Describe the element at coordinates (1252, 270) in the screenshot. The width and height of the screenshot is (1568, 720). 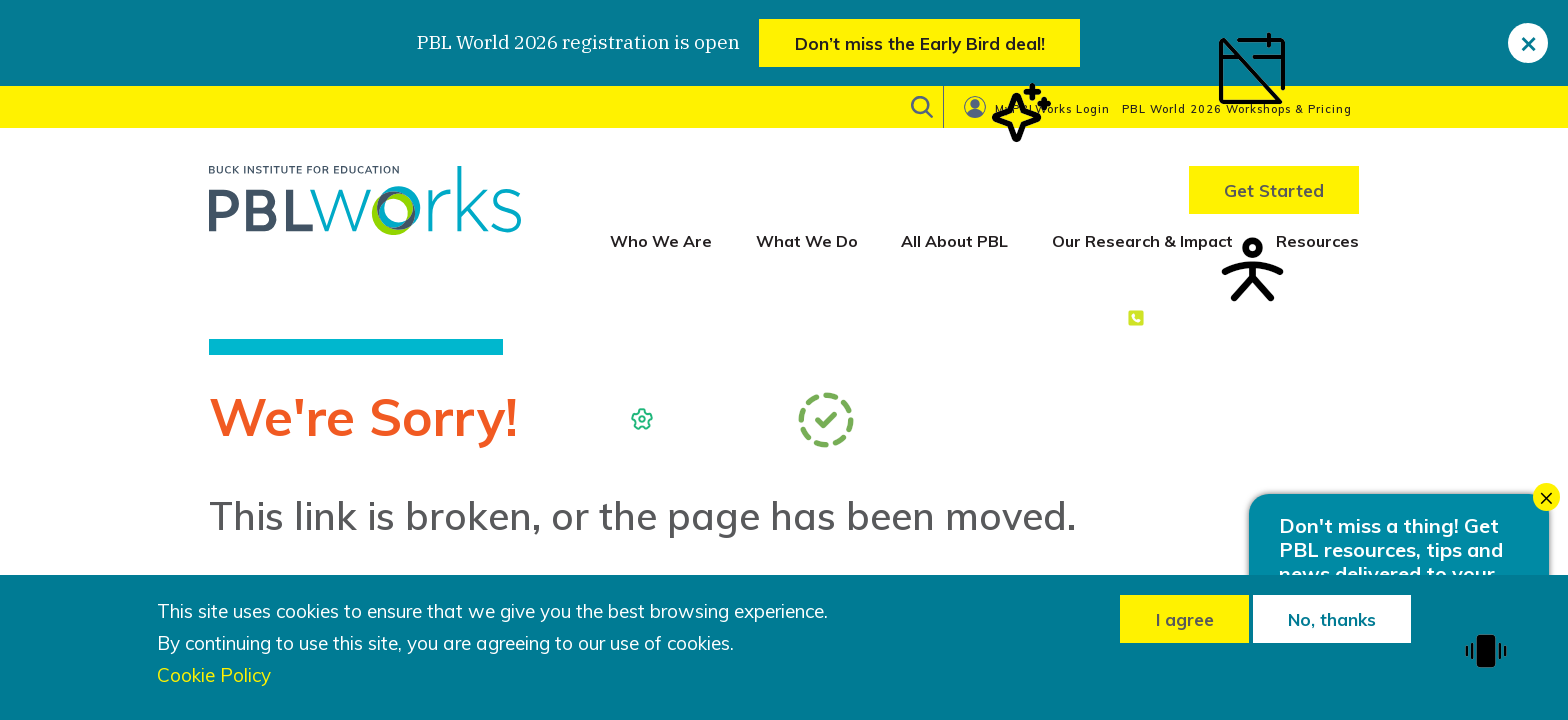
I see `view user profile` at that location.